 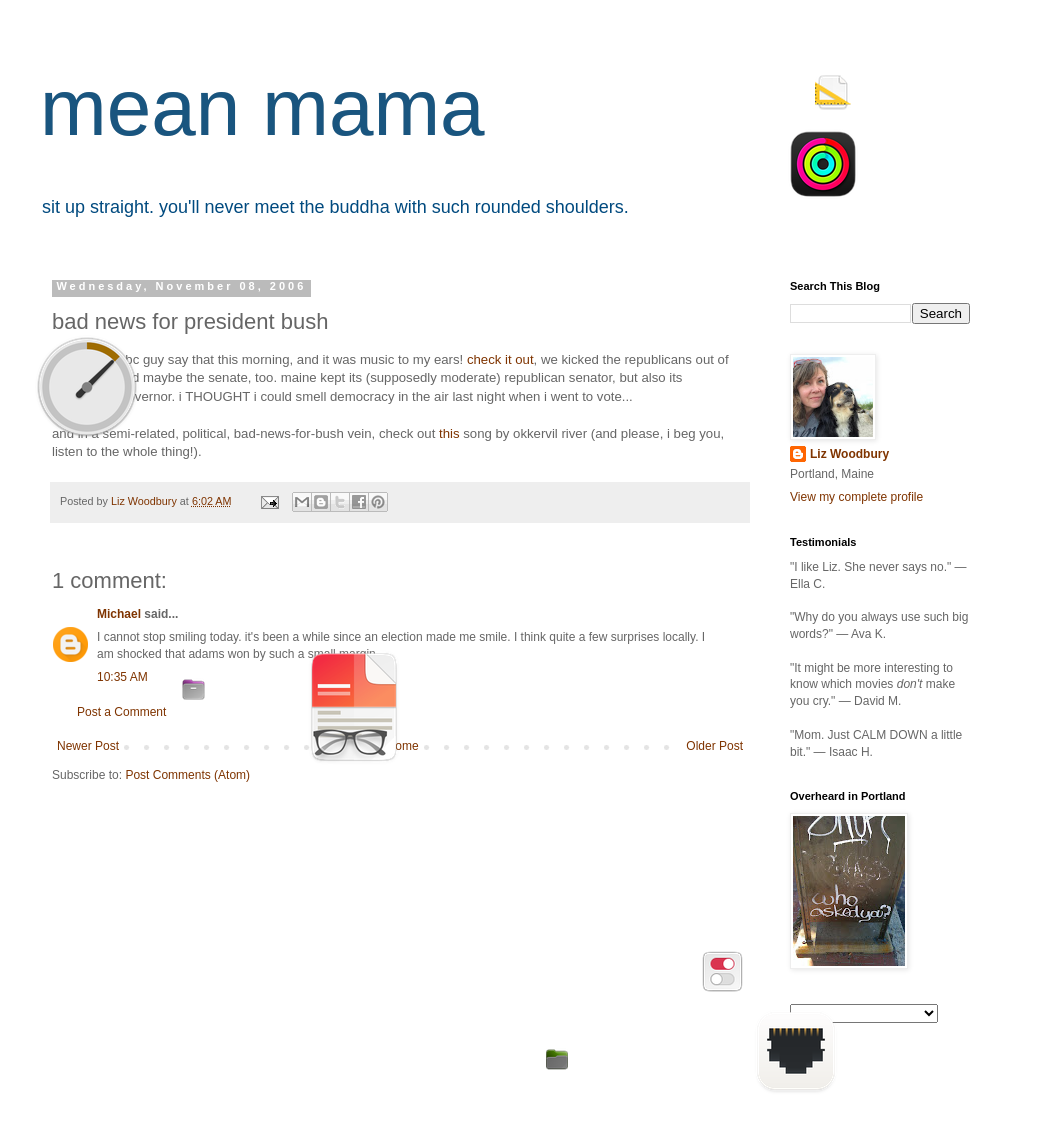 What do you see at coordinates (87, 387) in the screenshot?
I see `open system profiler application` at bounding box center [87, 387].